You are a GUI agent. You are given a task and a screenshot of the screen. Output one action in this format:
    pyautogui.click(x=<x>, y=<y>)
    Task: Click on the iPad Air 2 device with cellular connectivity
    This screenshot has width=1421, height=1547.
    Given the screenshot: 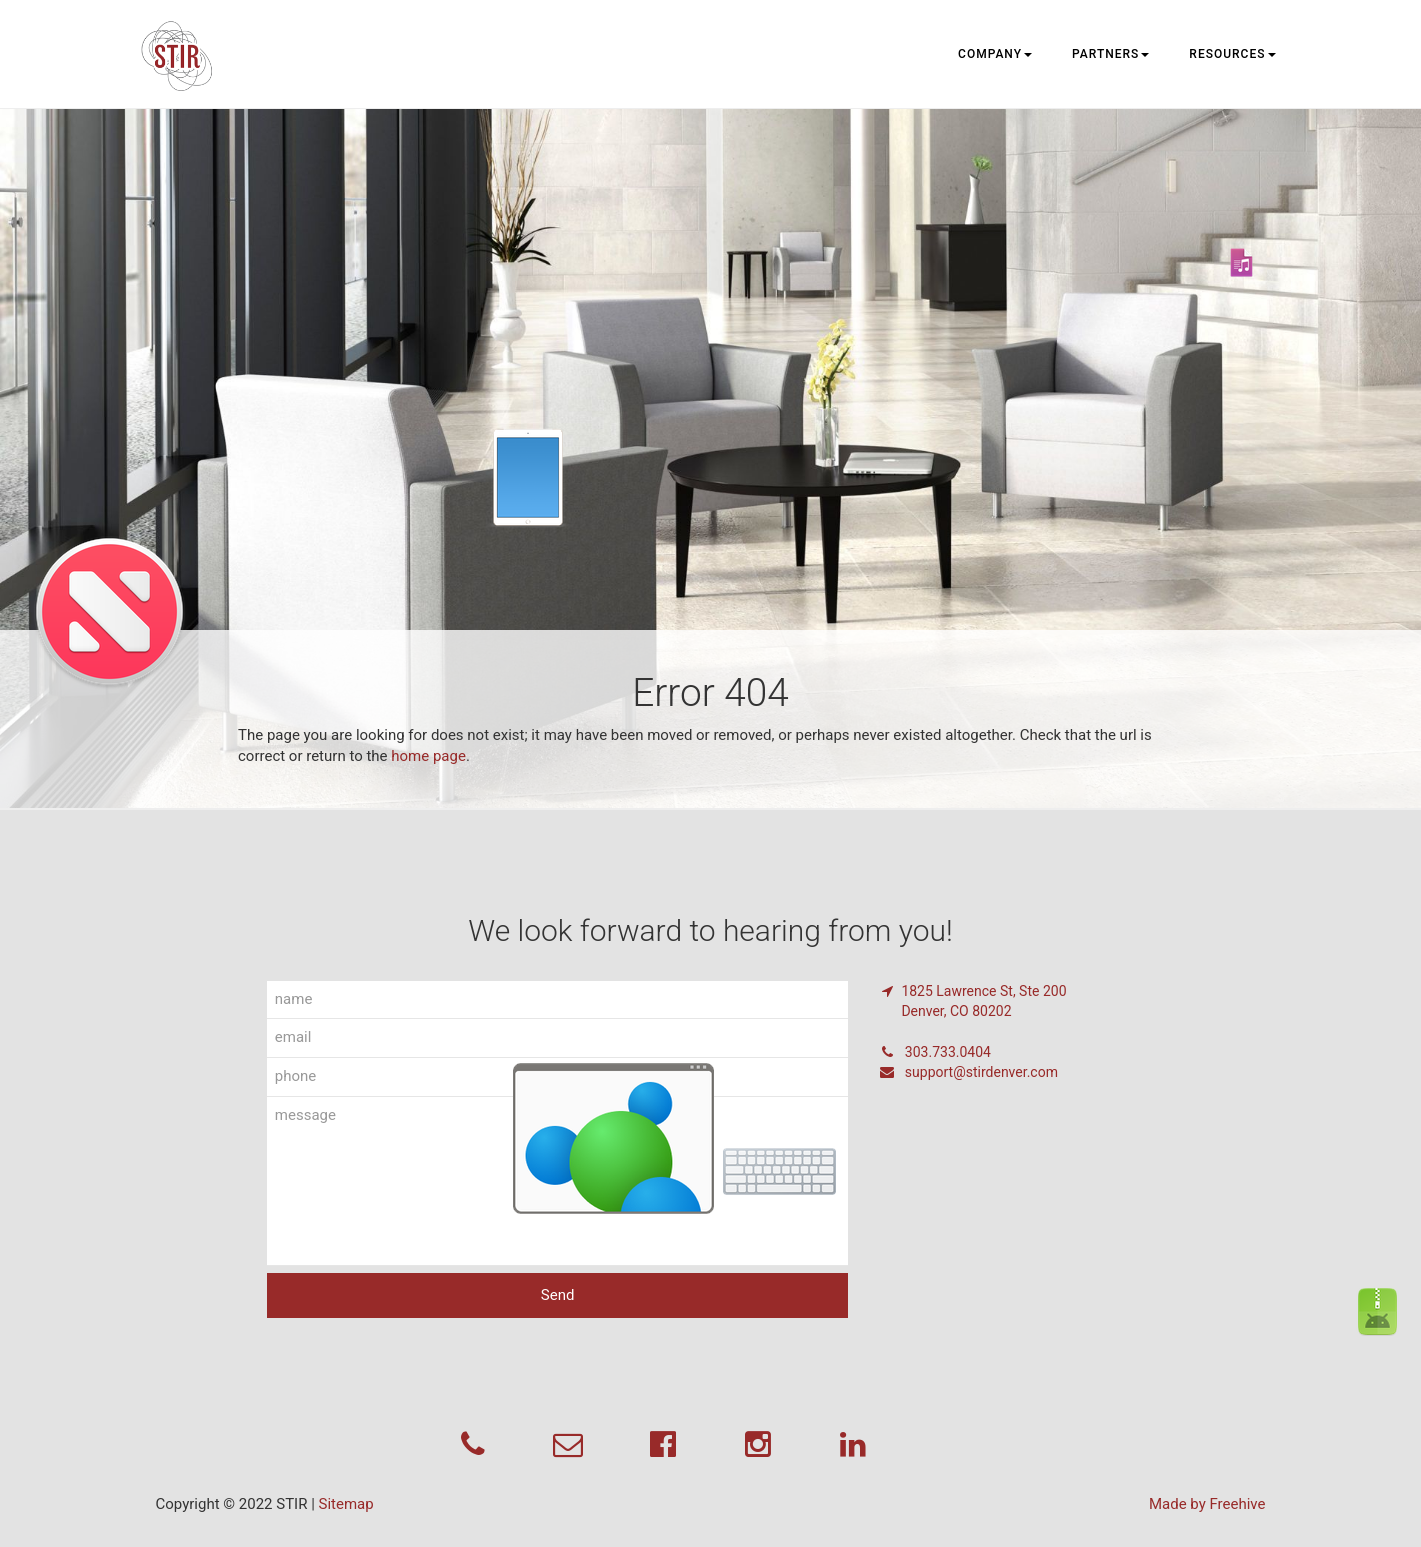 What is the action you would take?
    pyautogui.click(x=528, y=477)
    